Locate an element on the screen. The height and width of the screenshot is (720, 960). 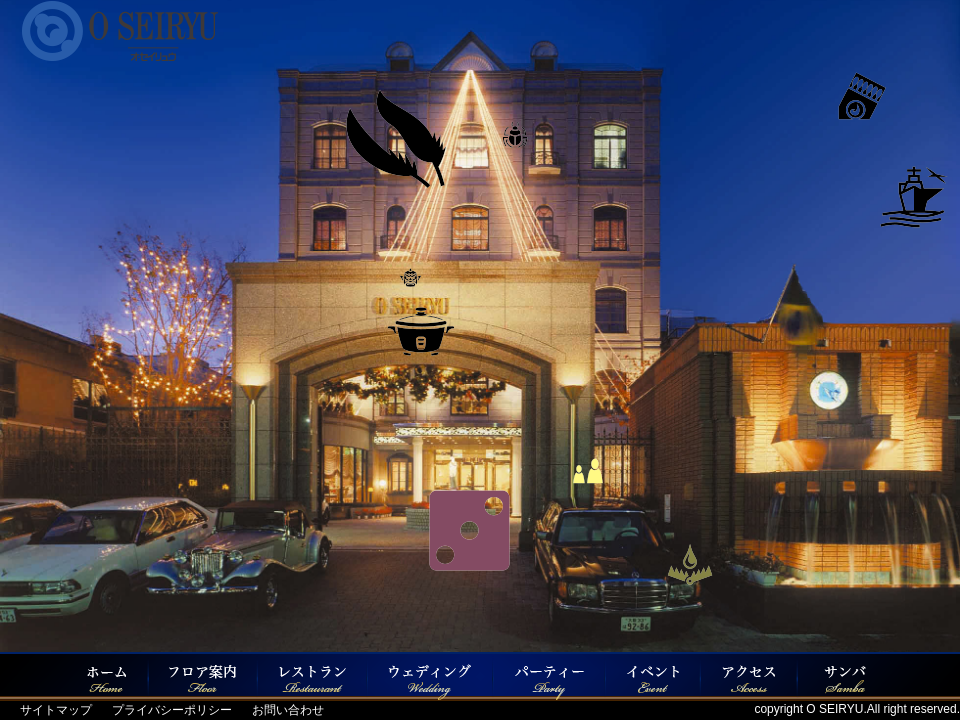
select orc character or race is located at coordinates (410, 277).